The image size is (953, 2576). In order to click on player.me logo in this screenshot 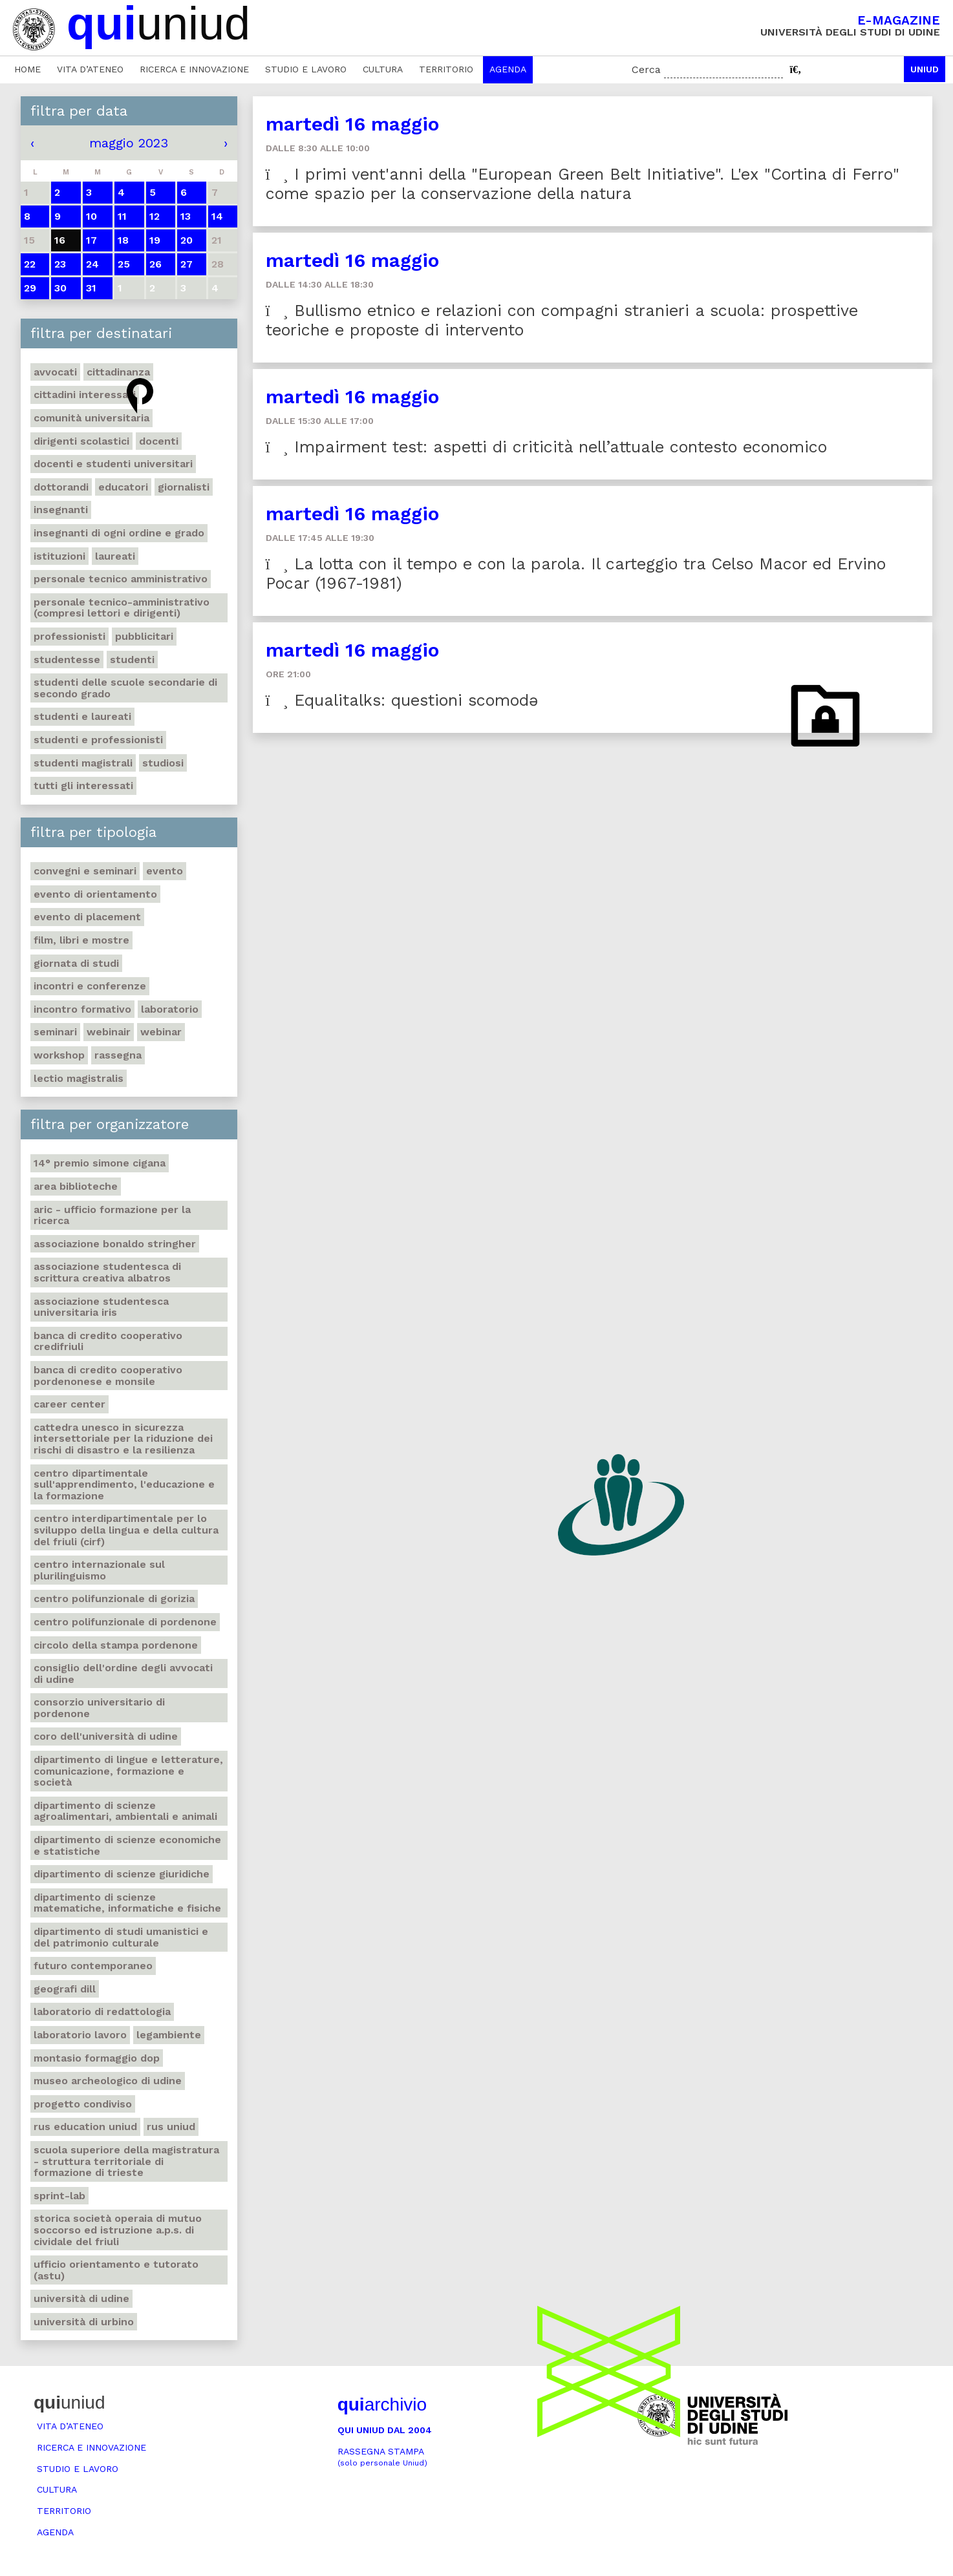, I will do `click(140, 396)`.